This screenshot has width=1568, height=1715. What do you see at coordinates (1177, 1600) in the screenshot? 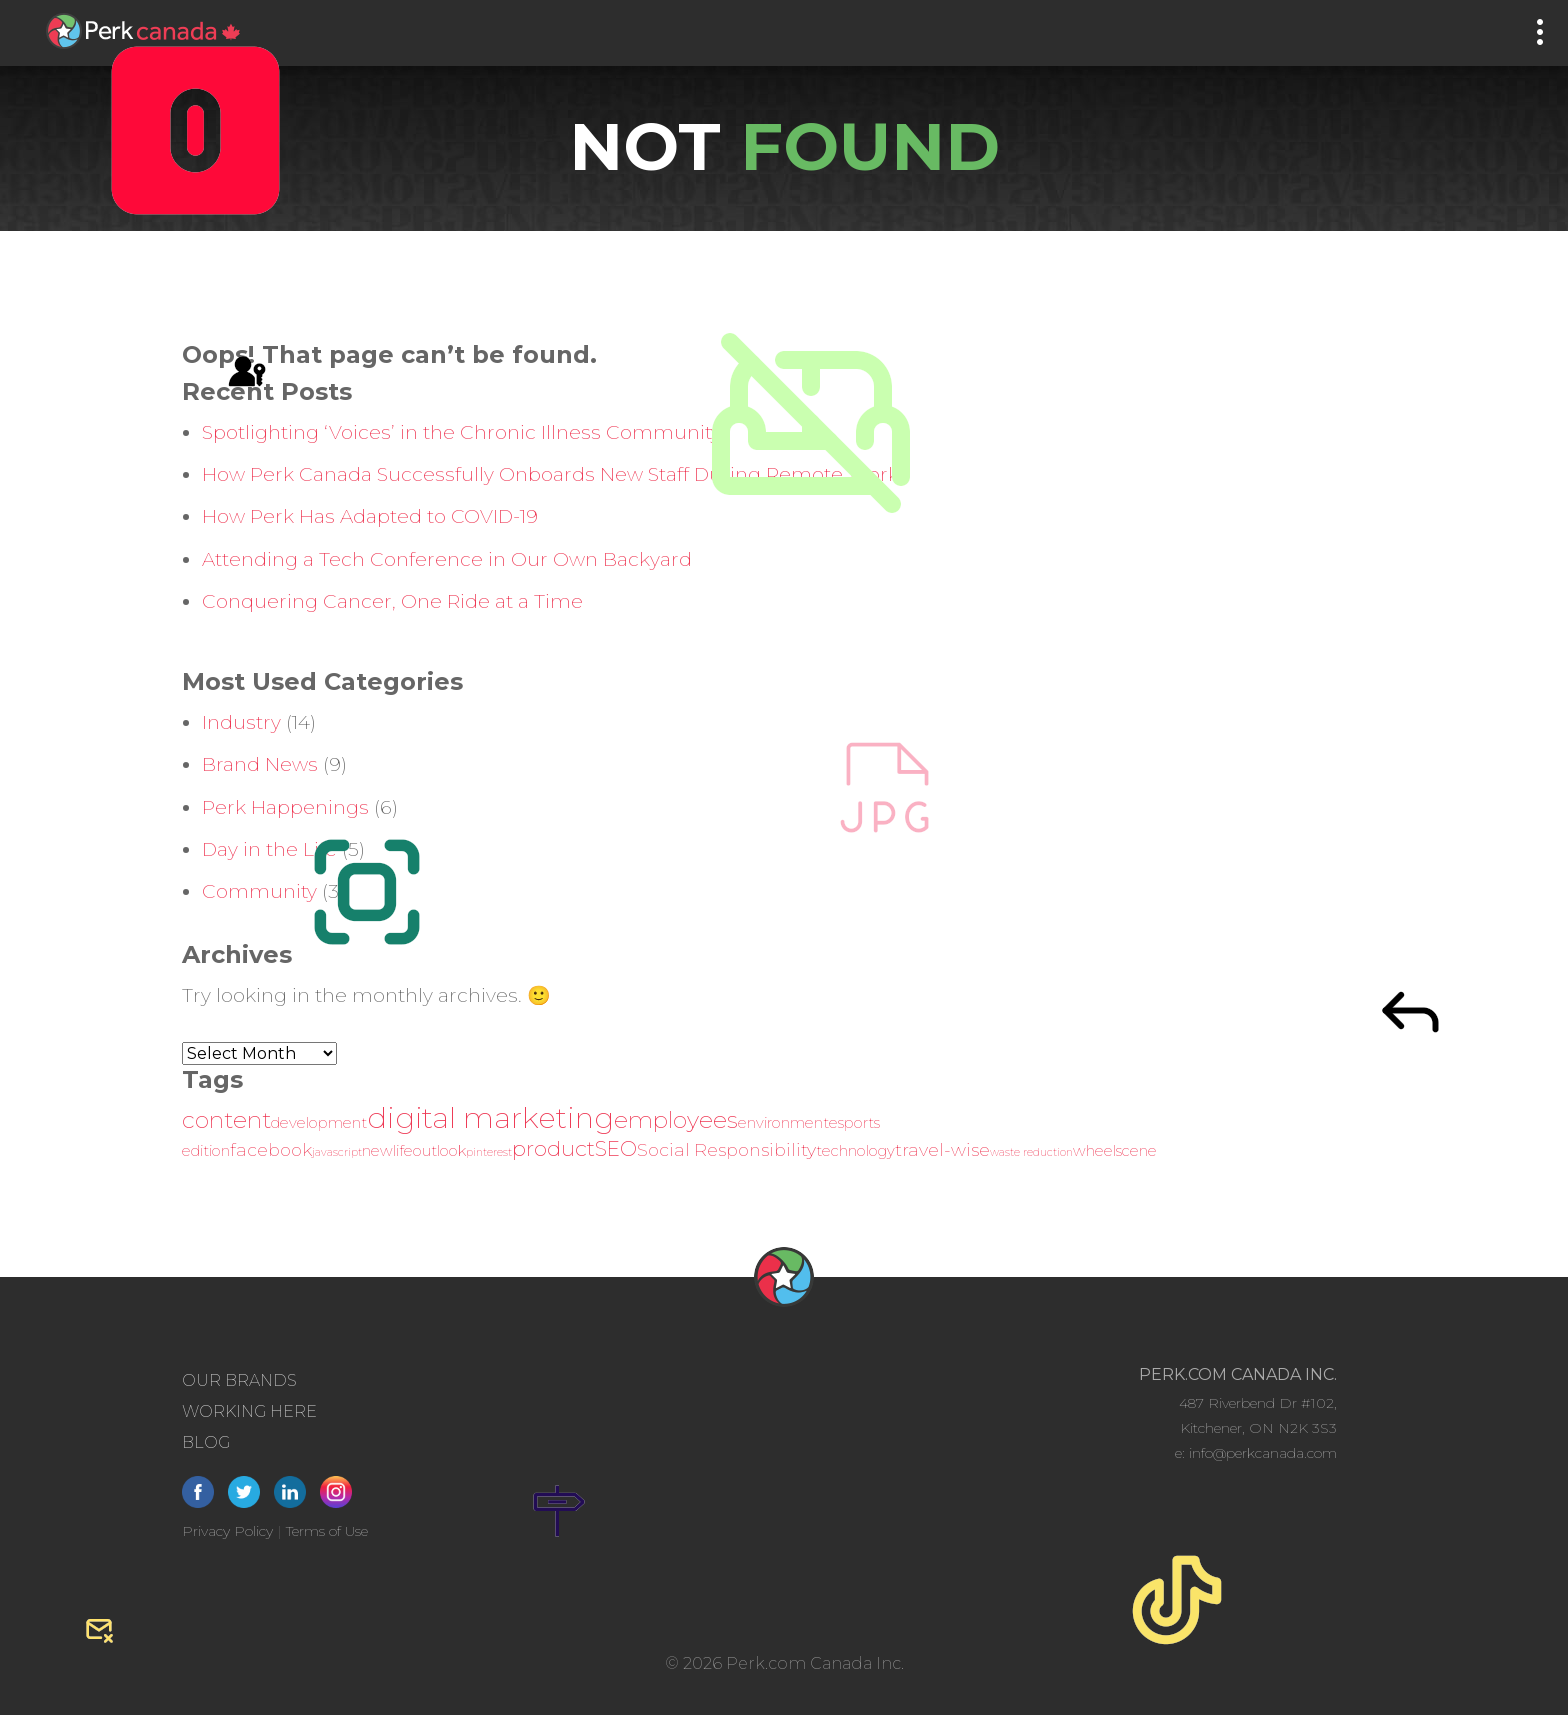
I see `open TikTok app` at bounding box center [1177, 1600].